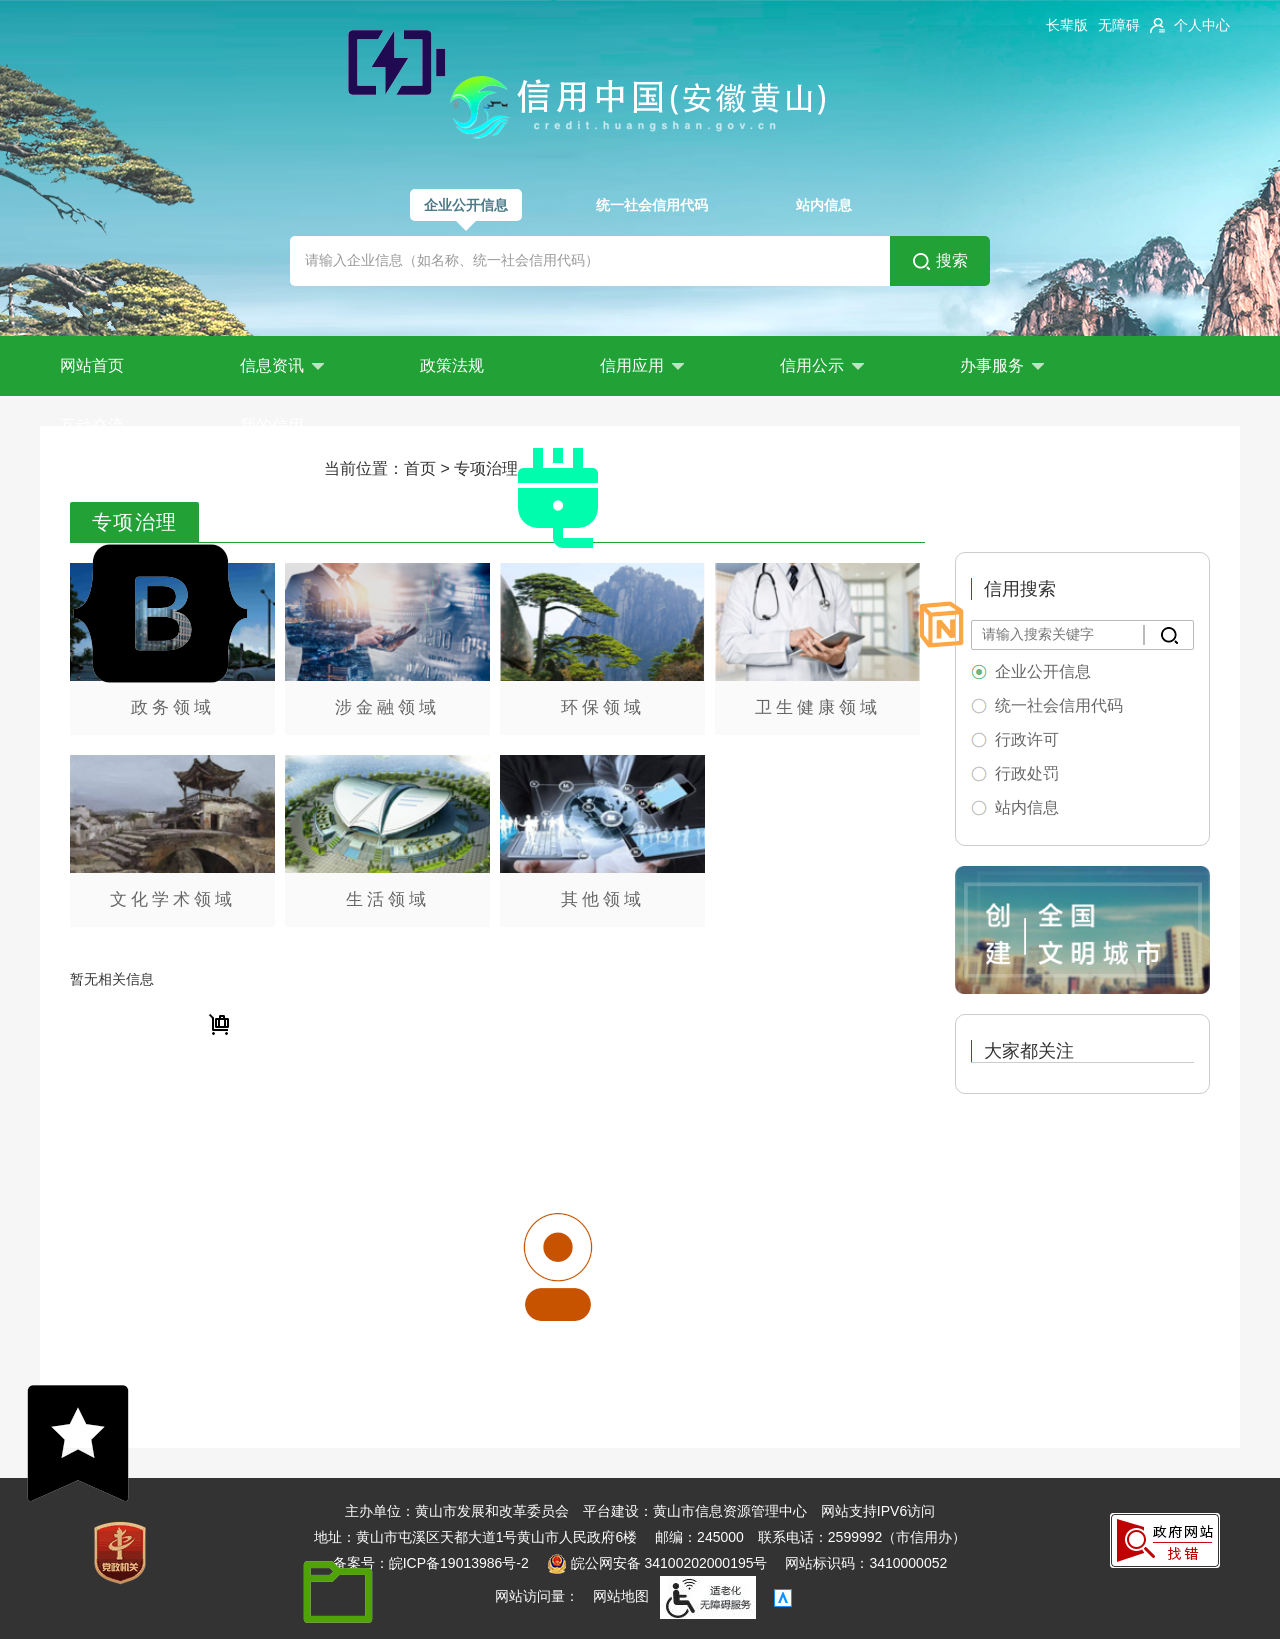 The width and height of the screenshot is (1280, 1639). I want to click on connect to a power source, so click(558, 498).